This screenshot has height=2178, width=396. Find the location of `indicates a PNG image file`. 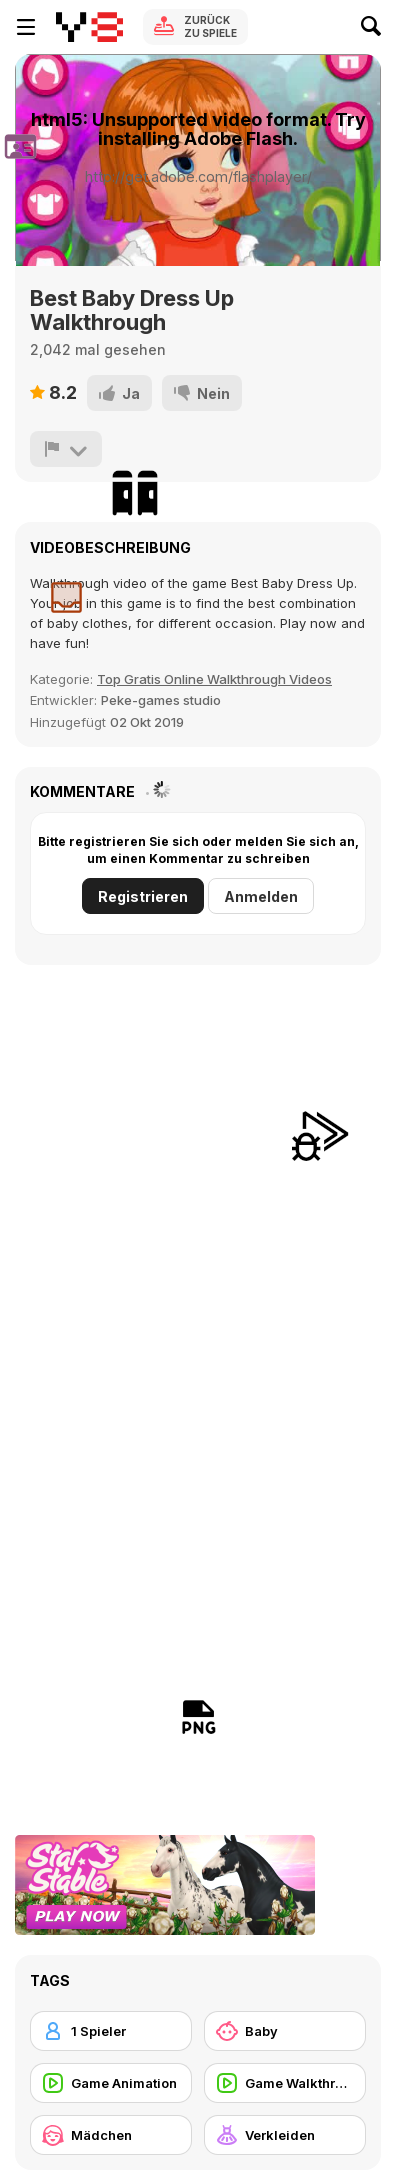

indicates a PNG image file is located at coordinates (198, 1718).